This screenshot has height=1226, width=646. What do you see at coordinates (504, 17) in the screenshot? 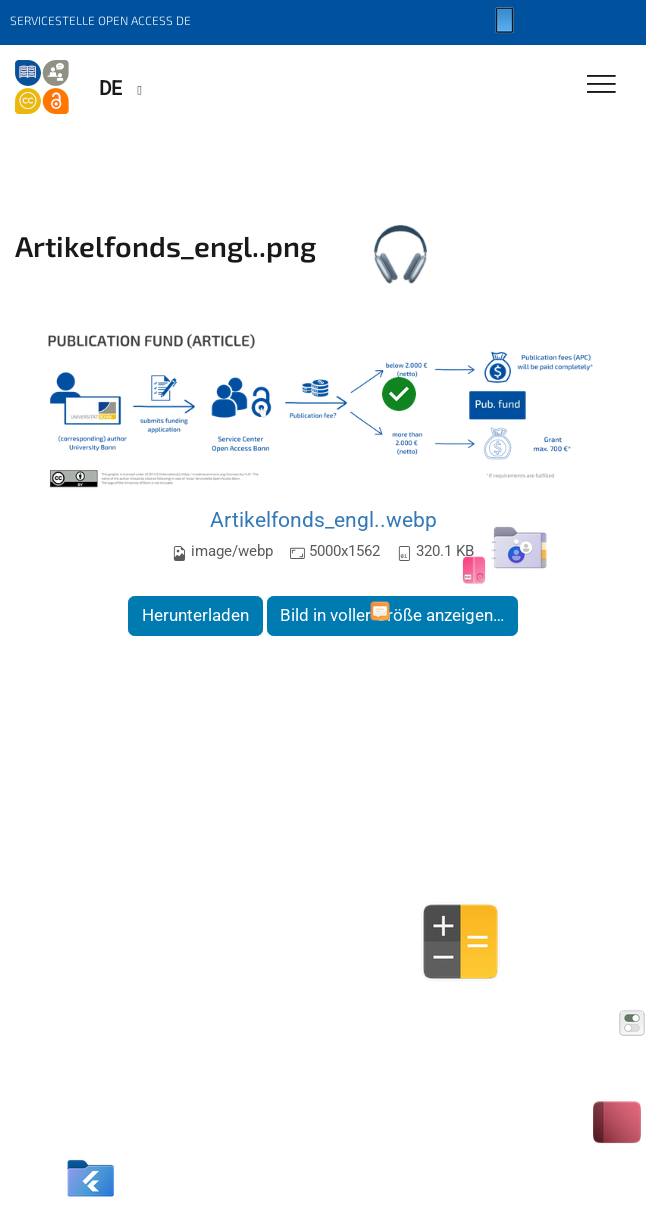
I see `iPad Mini device icon` at bounding box center [504, 17].